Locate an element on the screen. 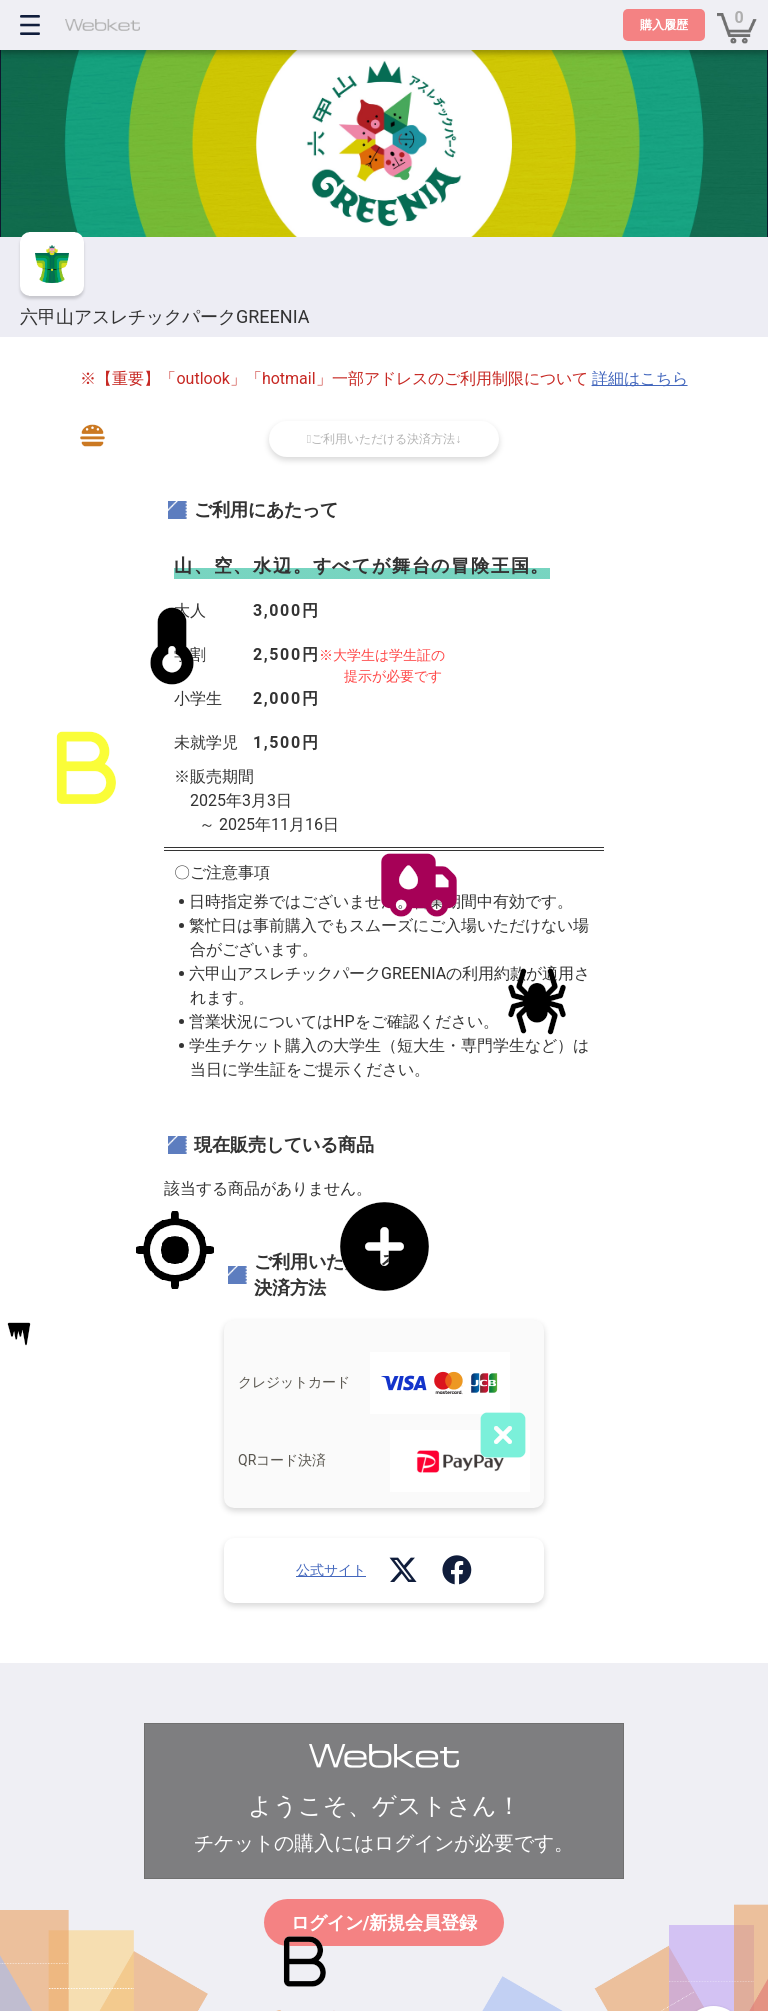 The image size is (768, 2011). indicates freezing or cold weather conditions is located at coordinates (19, 1334).